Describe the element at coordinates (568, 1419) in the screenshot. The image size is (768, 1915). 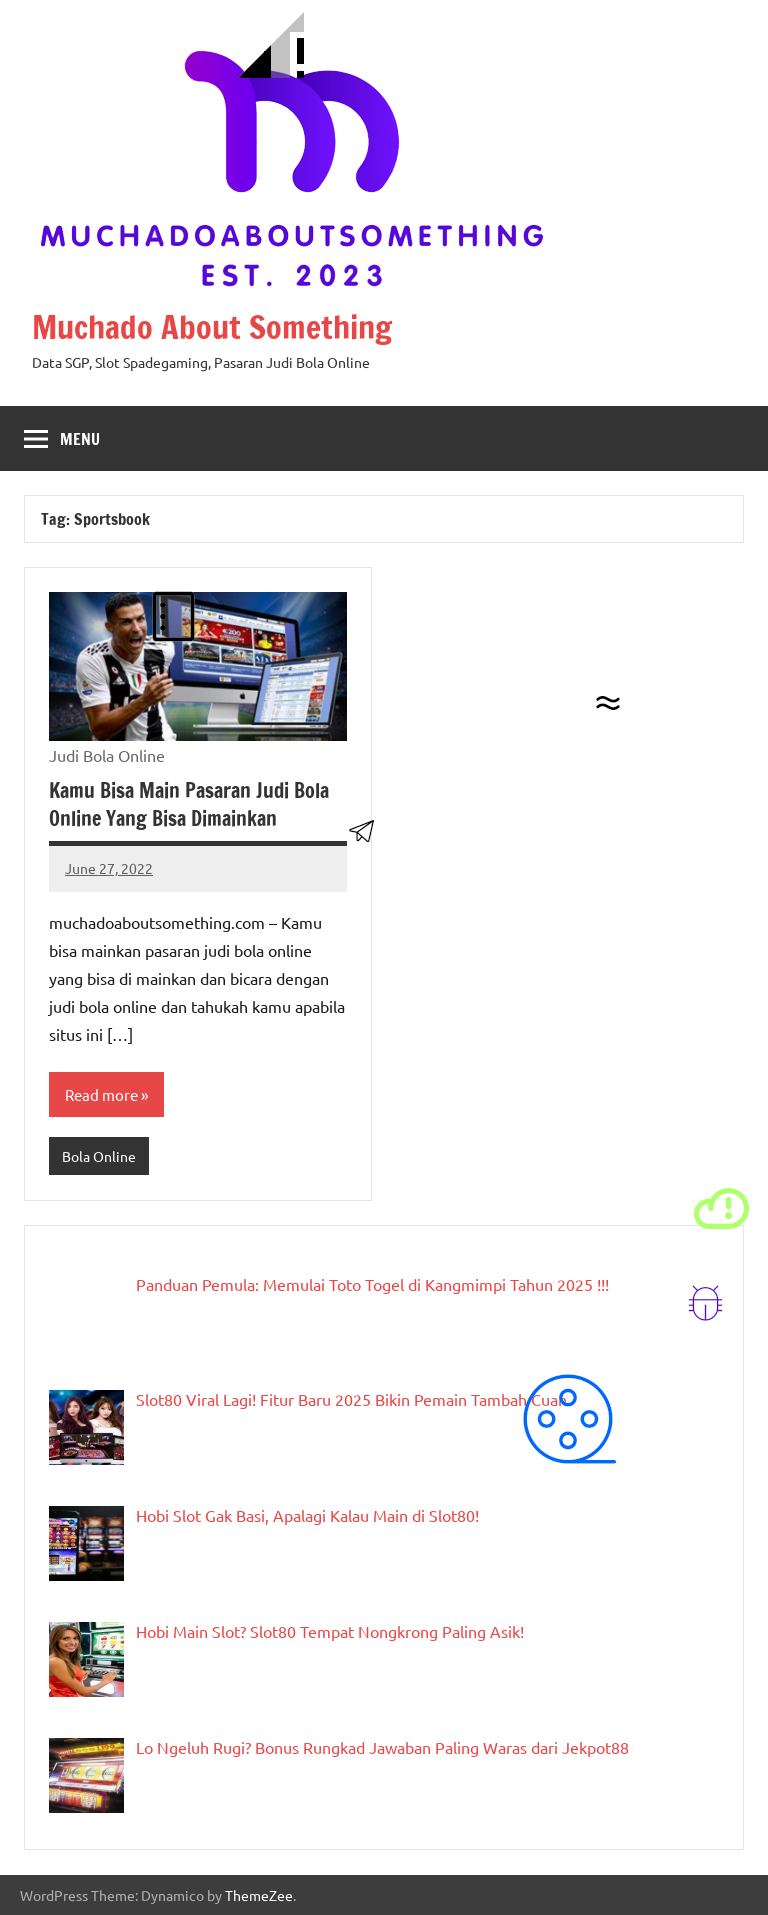
I see `access video or movie library` at that location.